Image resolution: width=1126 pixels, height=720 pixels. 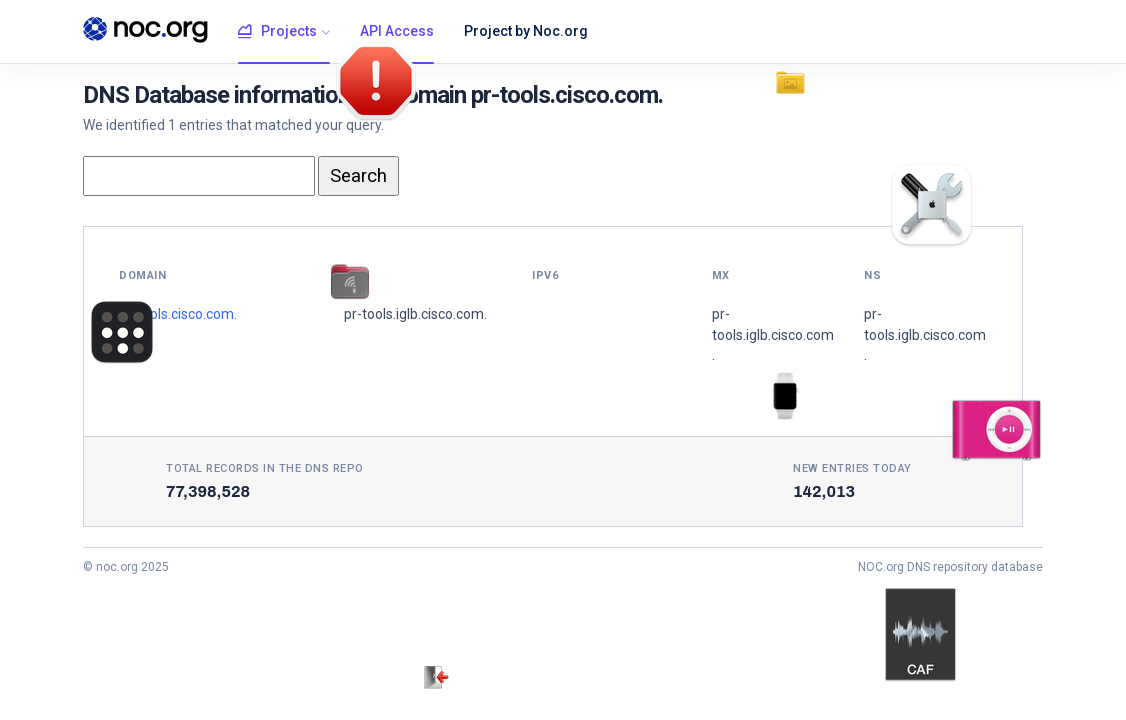 What do you see at coordinates (996, 413) in the screenshot?
I see `iPod shuffle device connected` at bounding box center [996, 413].